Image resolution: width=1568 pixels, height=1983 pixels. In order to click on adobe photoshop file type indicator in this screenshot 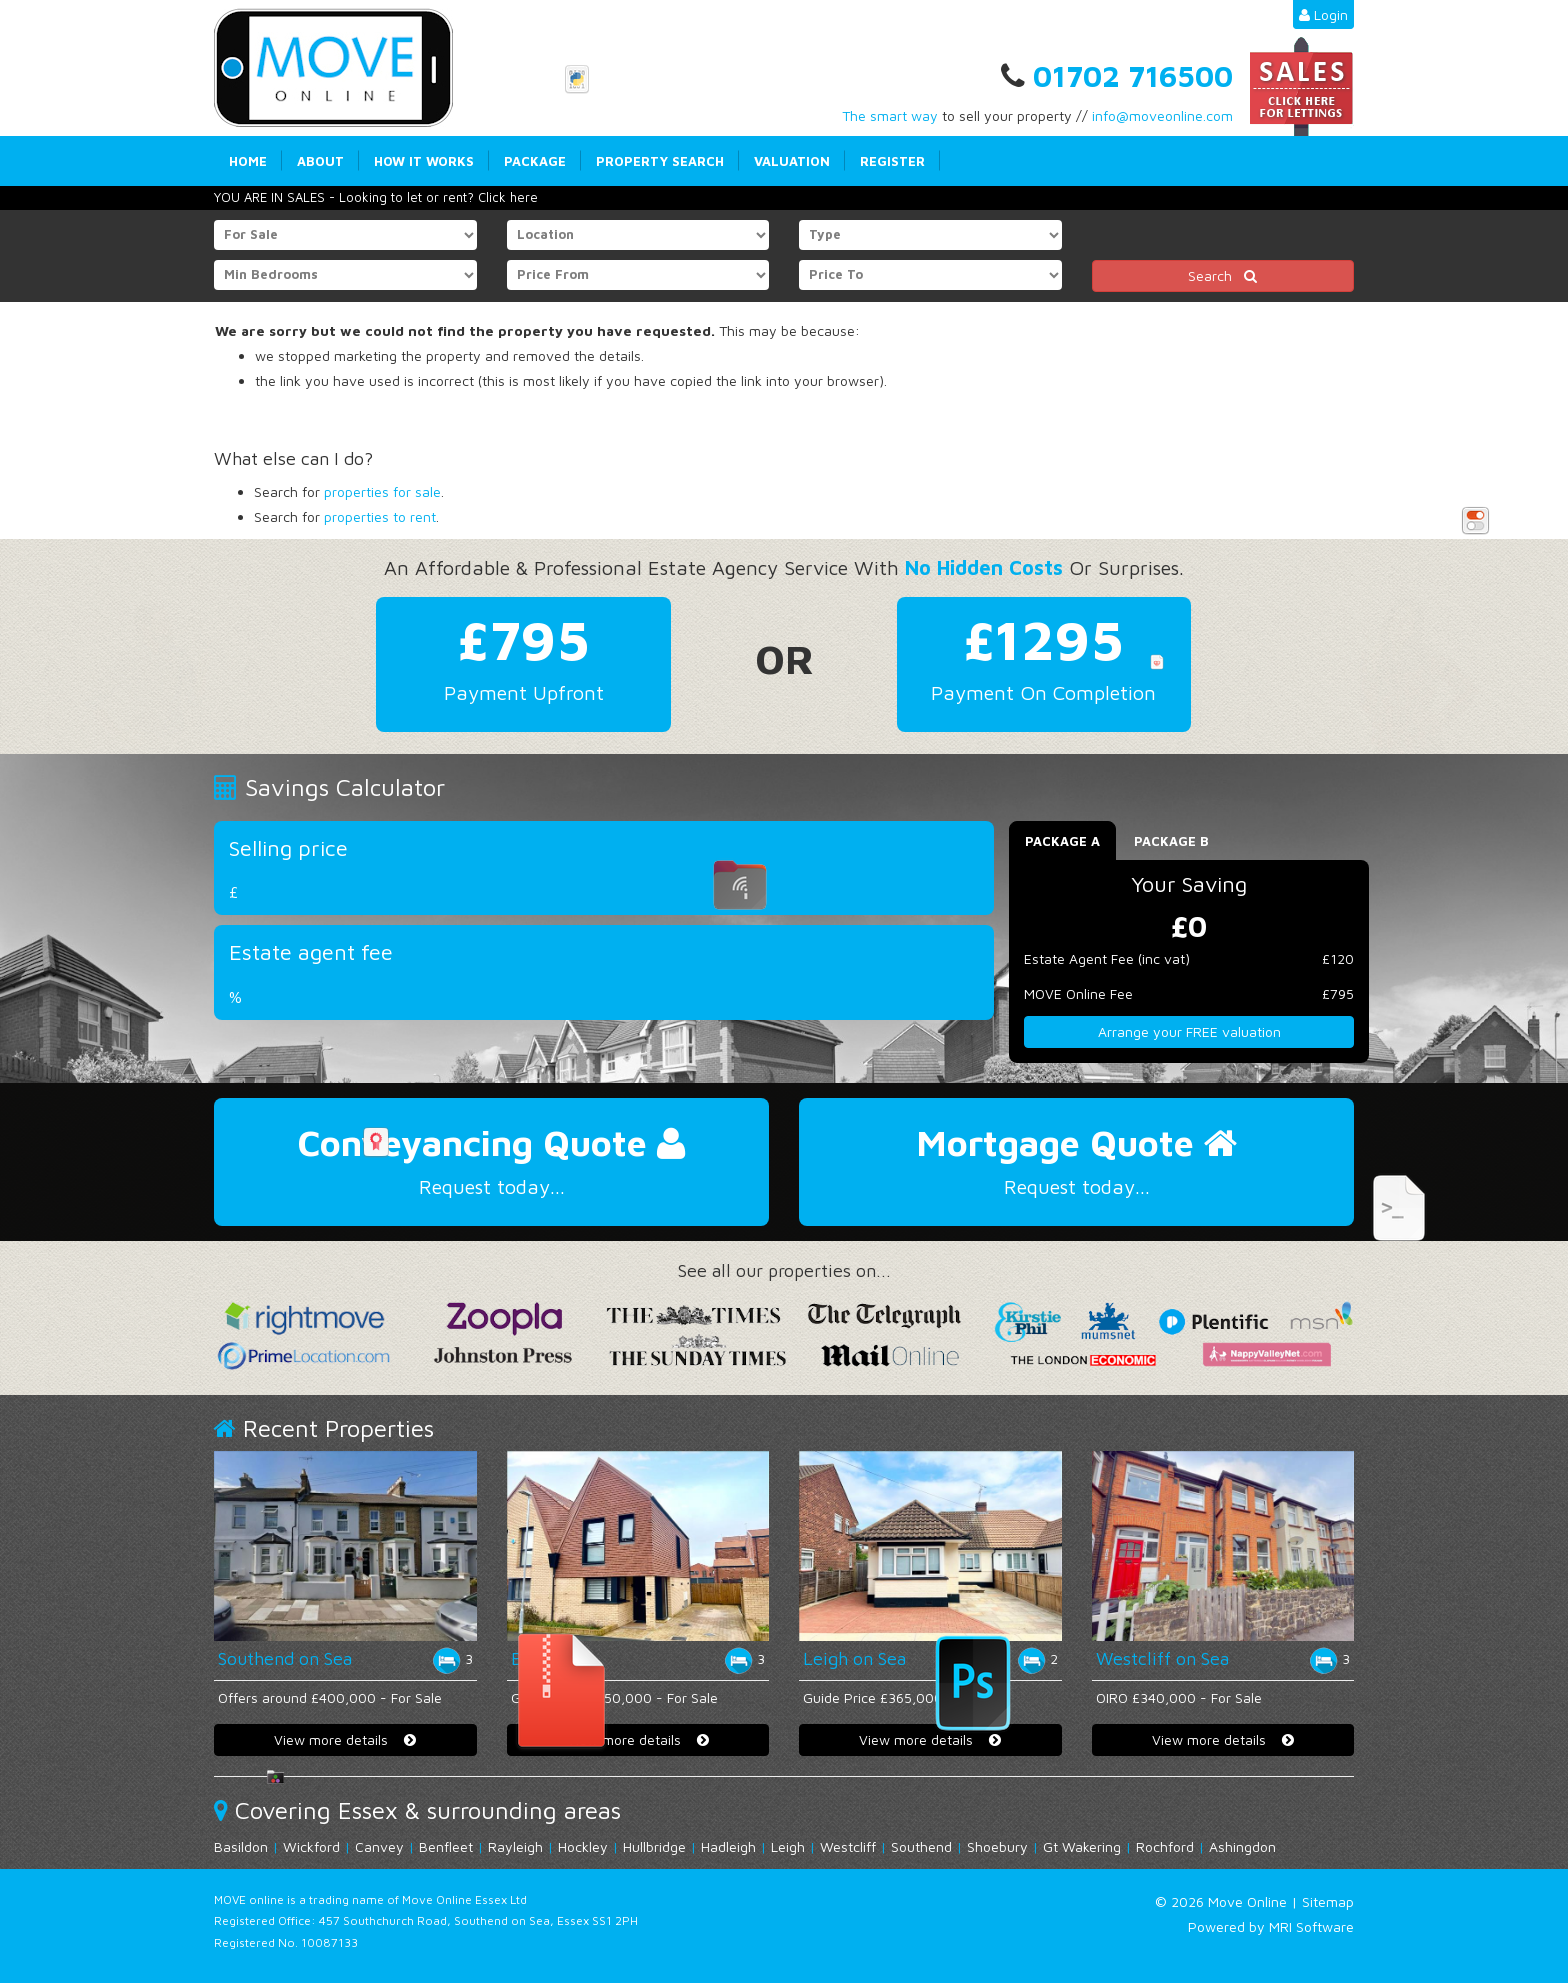, I will do `click(973, 1683)`.